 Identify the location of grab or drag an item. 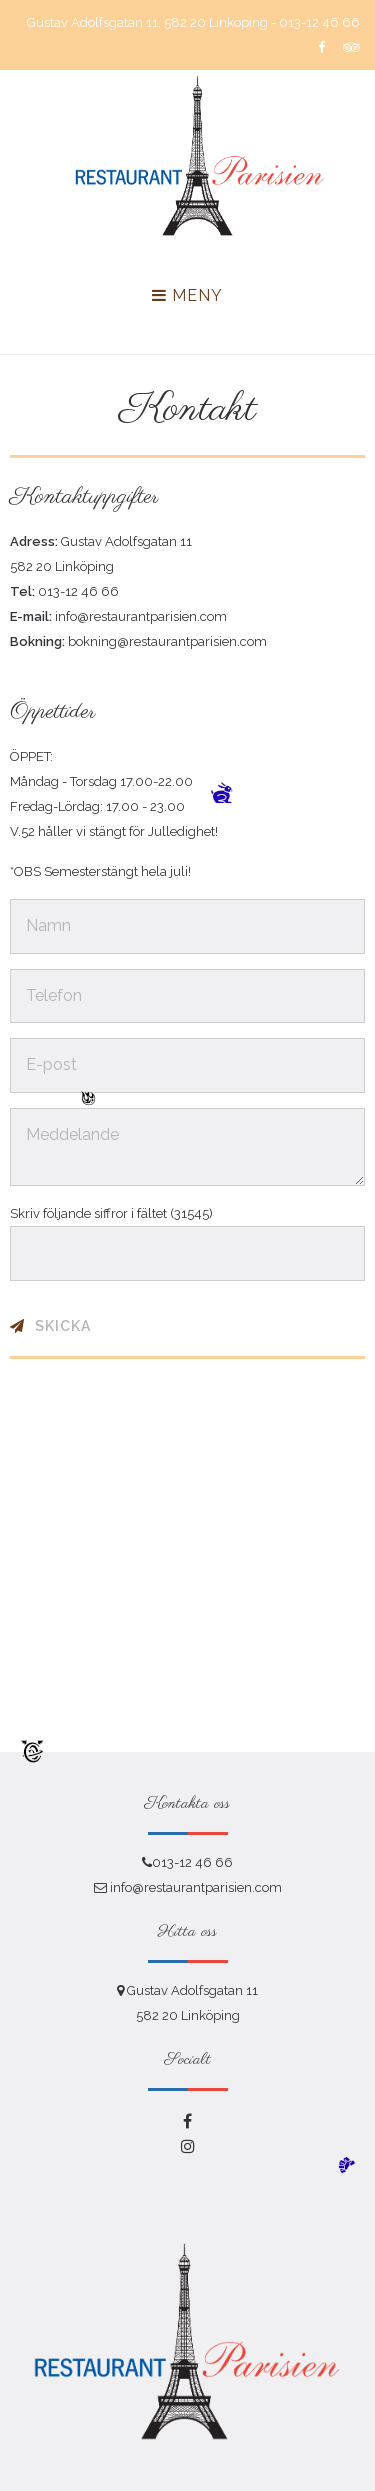
(347, 2165).